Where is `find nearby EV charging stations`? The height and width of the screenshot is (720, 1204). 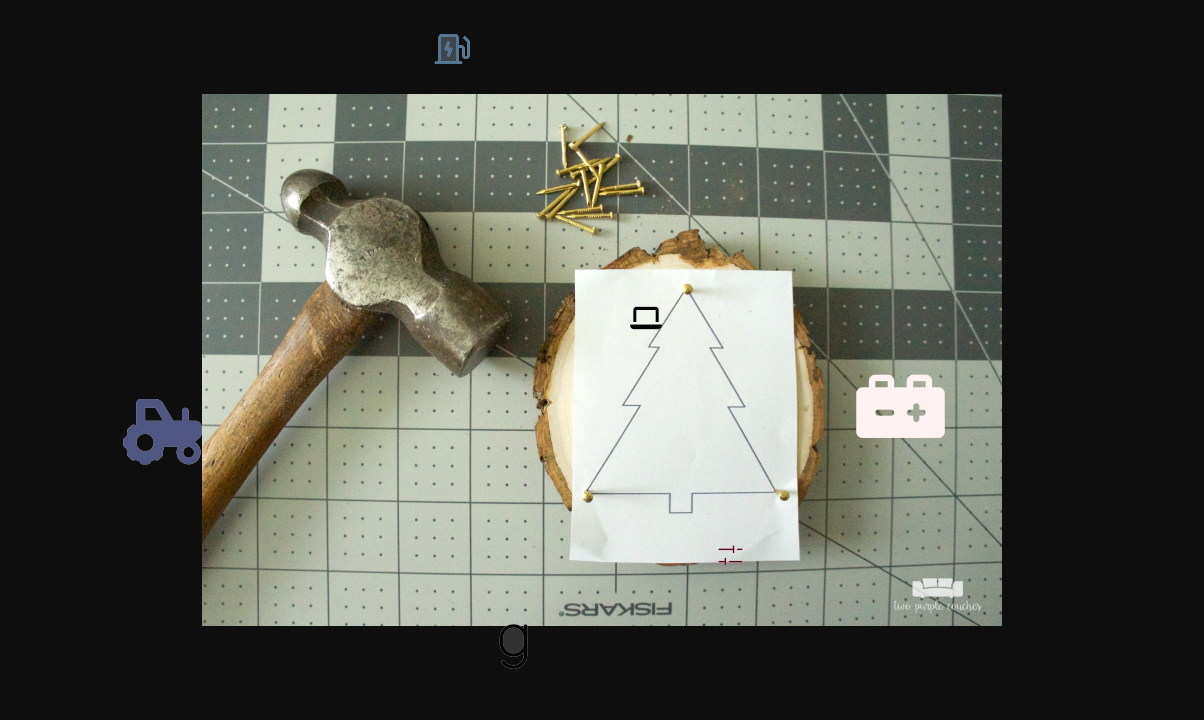 find nearby EV charging stations is located at coordinates (451, 49).